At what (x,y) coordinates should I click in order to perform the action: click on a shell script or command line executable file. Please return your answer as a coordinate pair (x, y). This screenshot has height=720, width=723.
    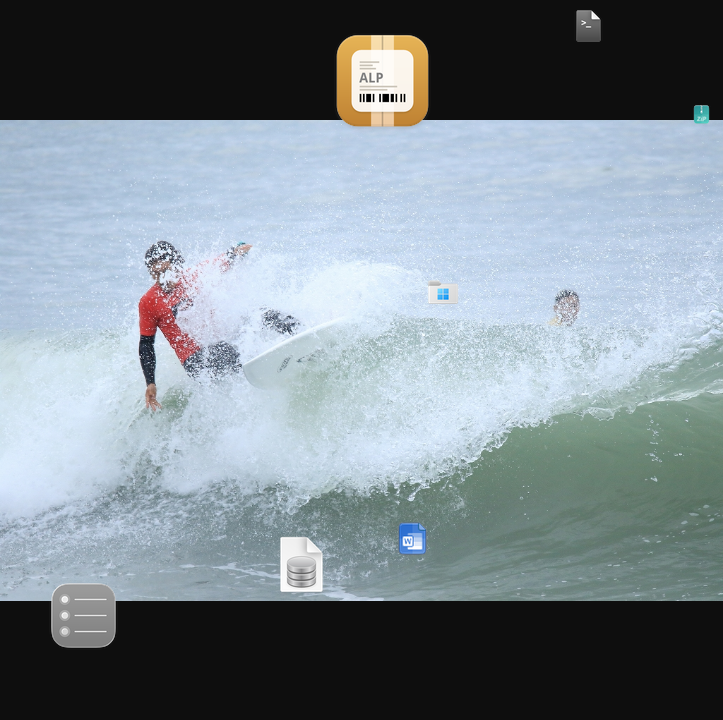
    Looking at the image, I should click on (588, 26).